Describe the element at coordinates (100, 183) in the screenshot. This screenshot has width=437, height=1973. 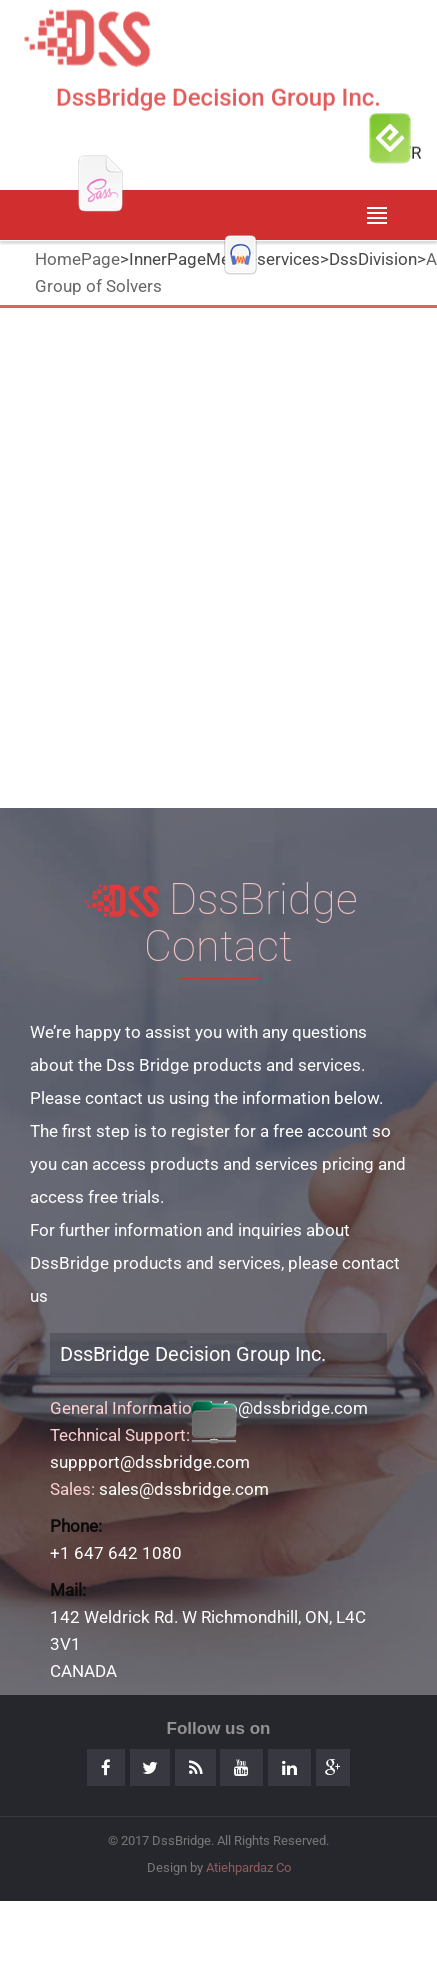
I see `indicates a sass stylesheet file` at that location.